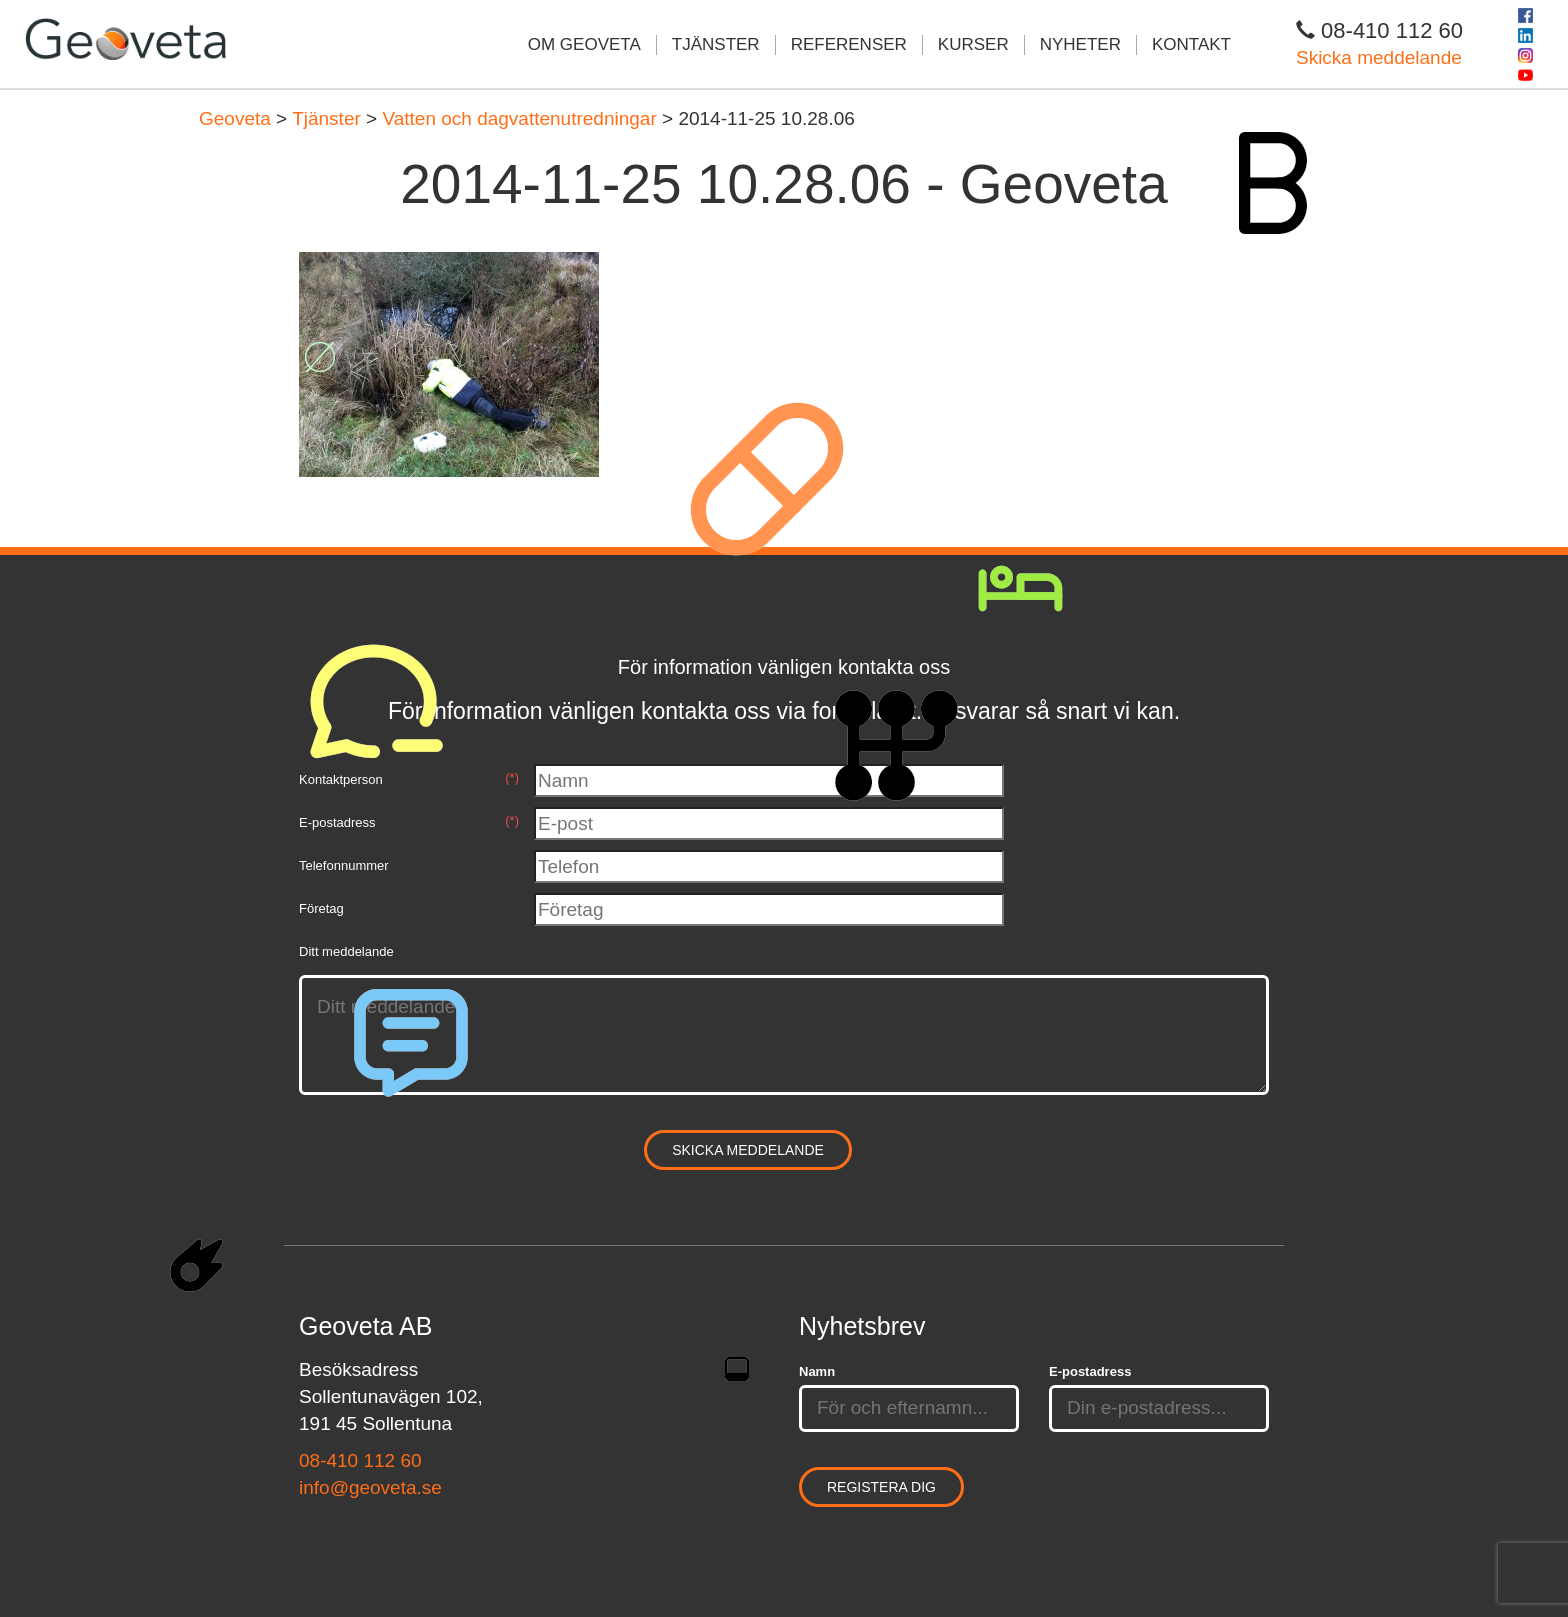  Describe the element at coordinates (1273, 183) in the screenshot. I see `toggle bold text formatting` at that location.